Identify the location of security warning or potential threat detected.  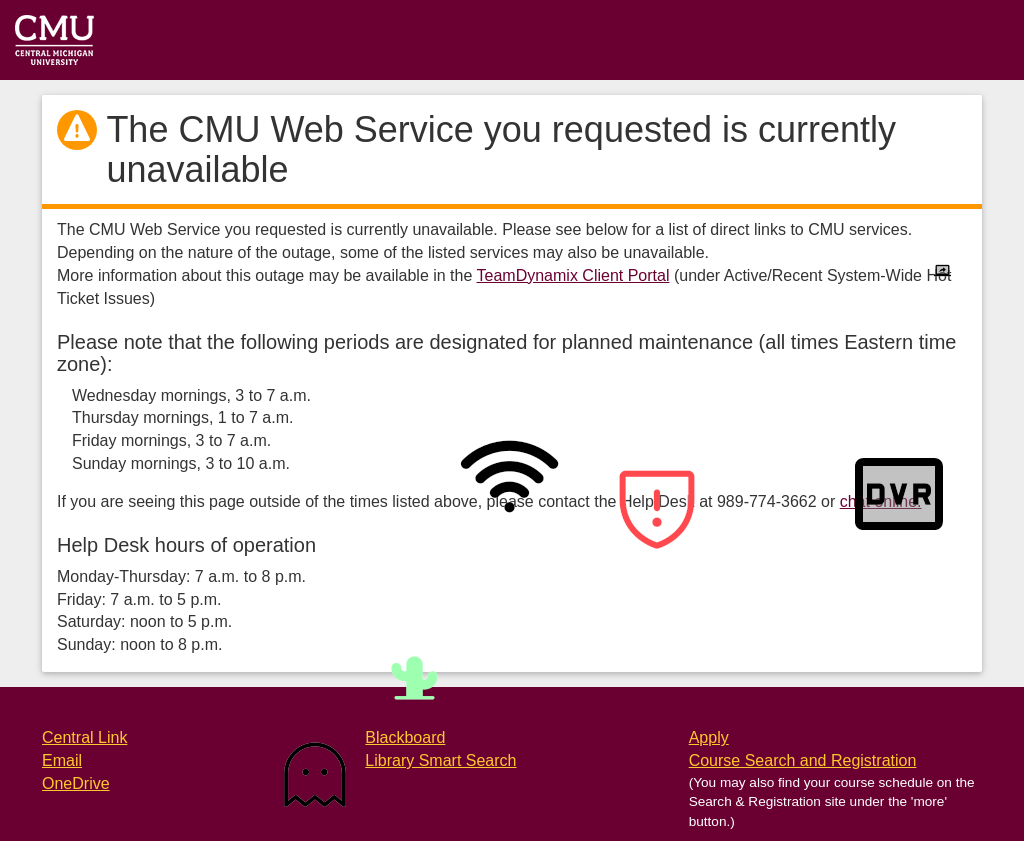
(657, 505).